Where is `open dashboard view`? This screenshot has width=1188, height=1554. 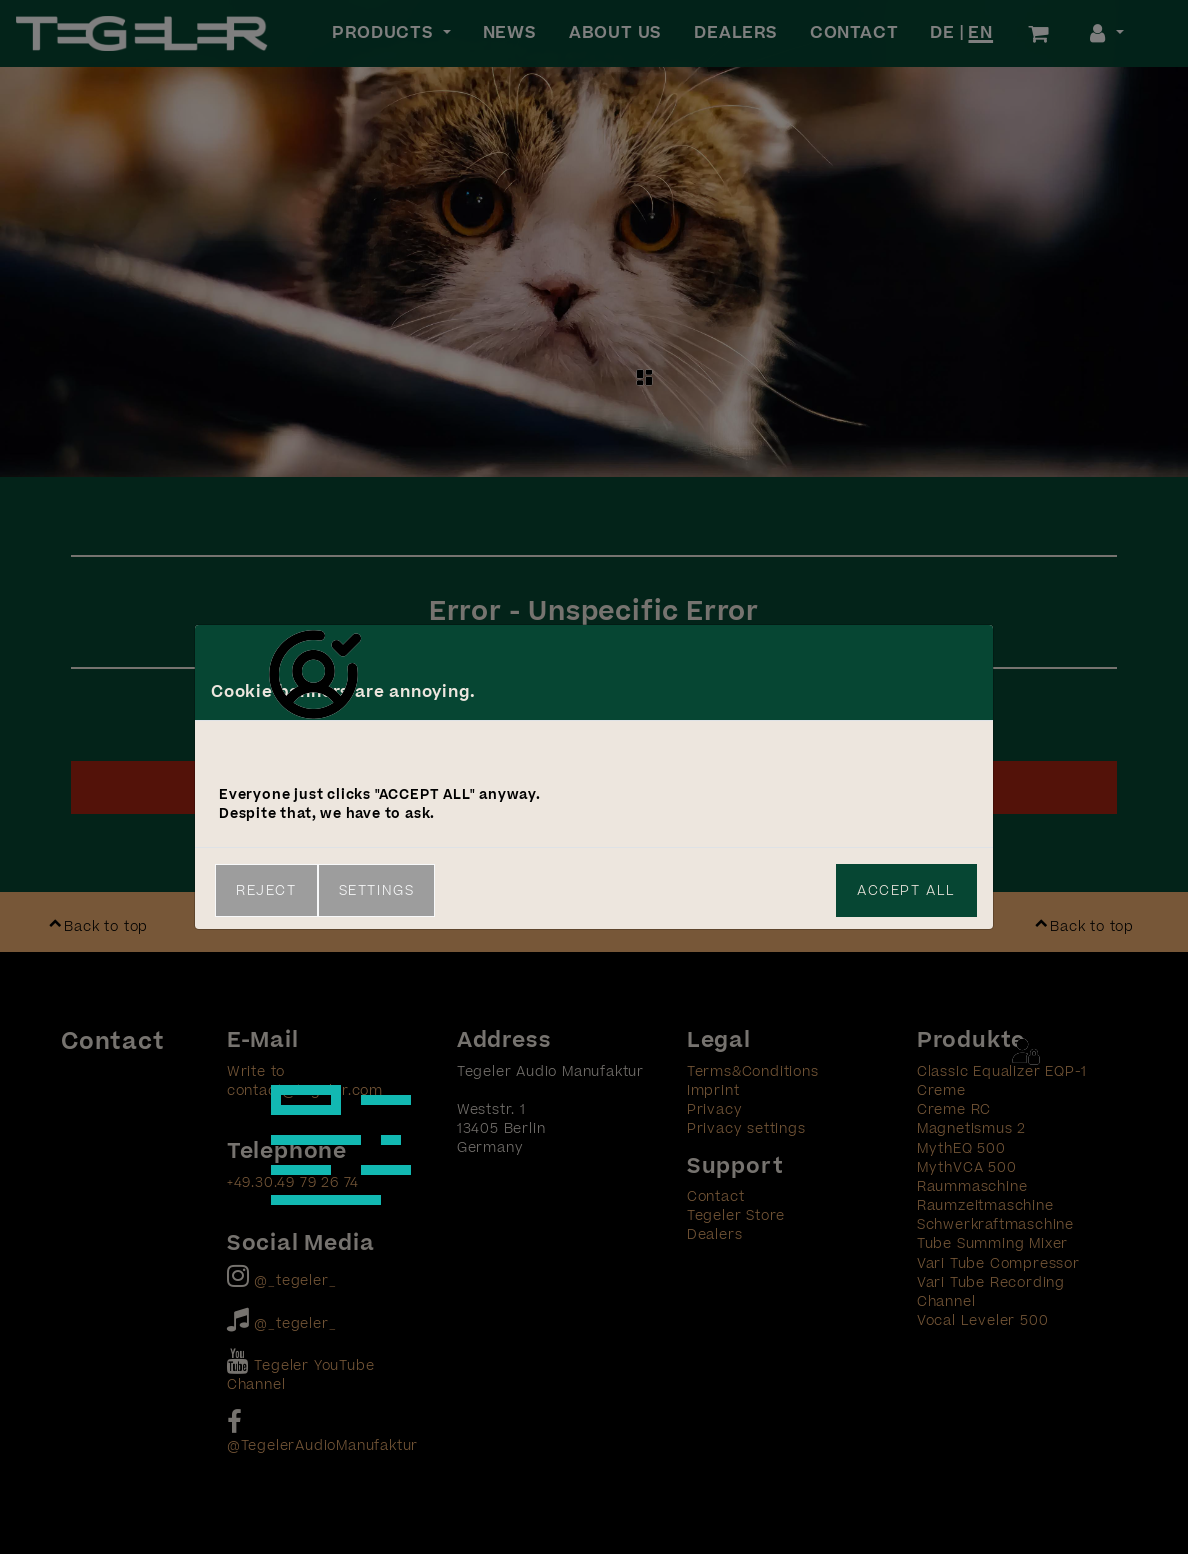
open dashboard view is located at coordinates (644, 377).